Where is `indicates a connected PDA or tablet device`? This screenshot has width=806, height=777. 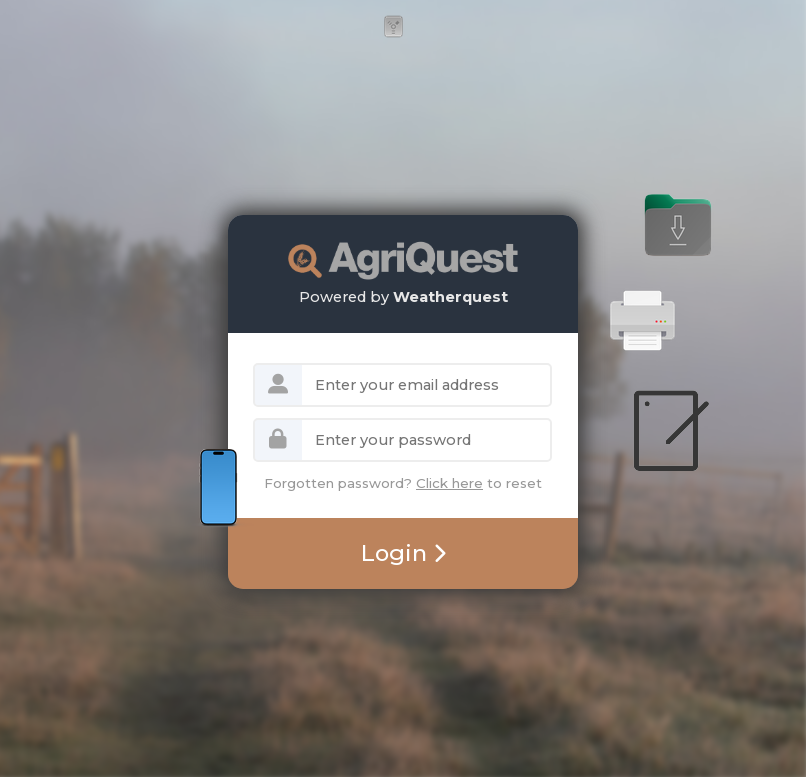
indicates a connected PDA or tablet device is located at coordinates (666, 428).